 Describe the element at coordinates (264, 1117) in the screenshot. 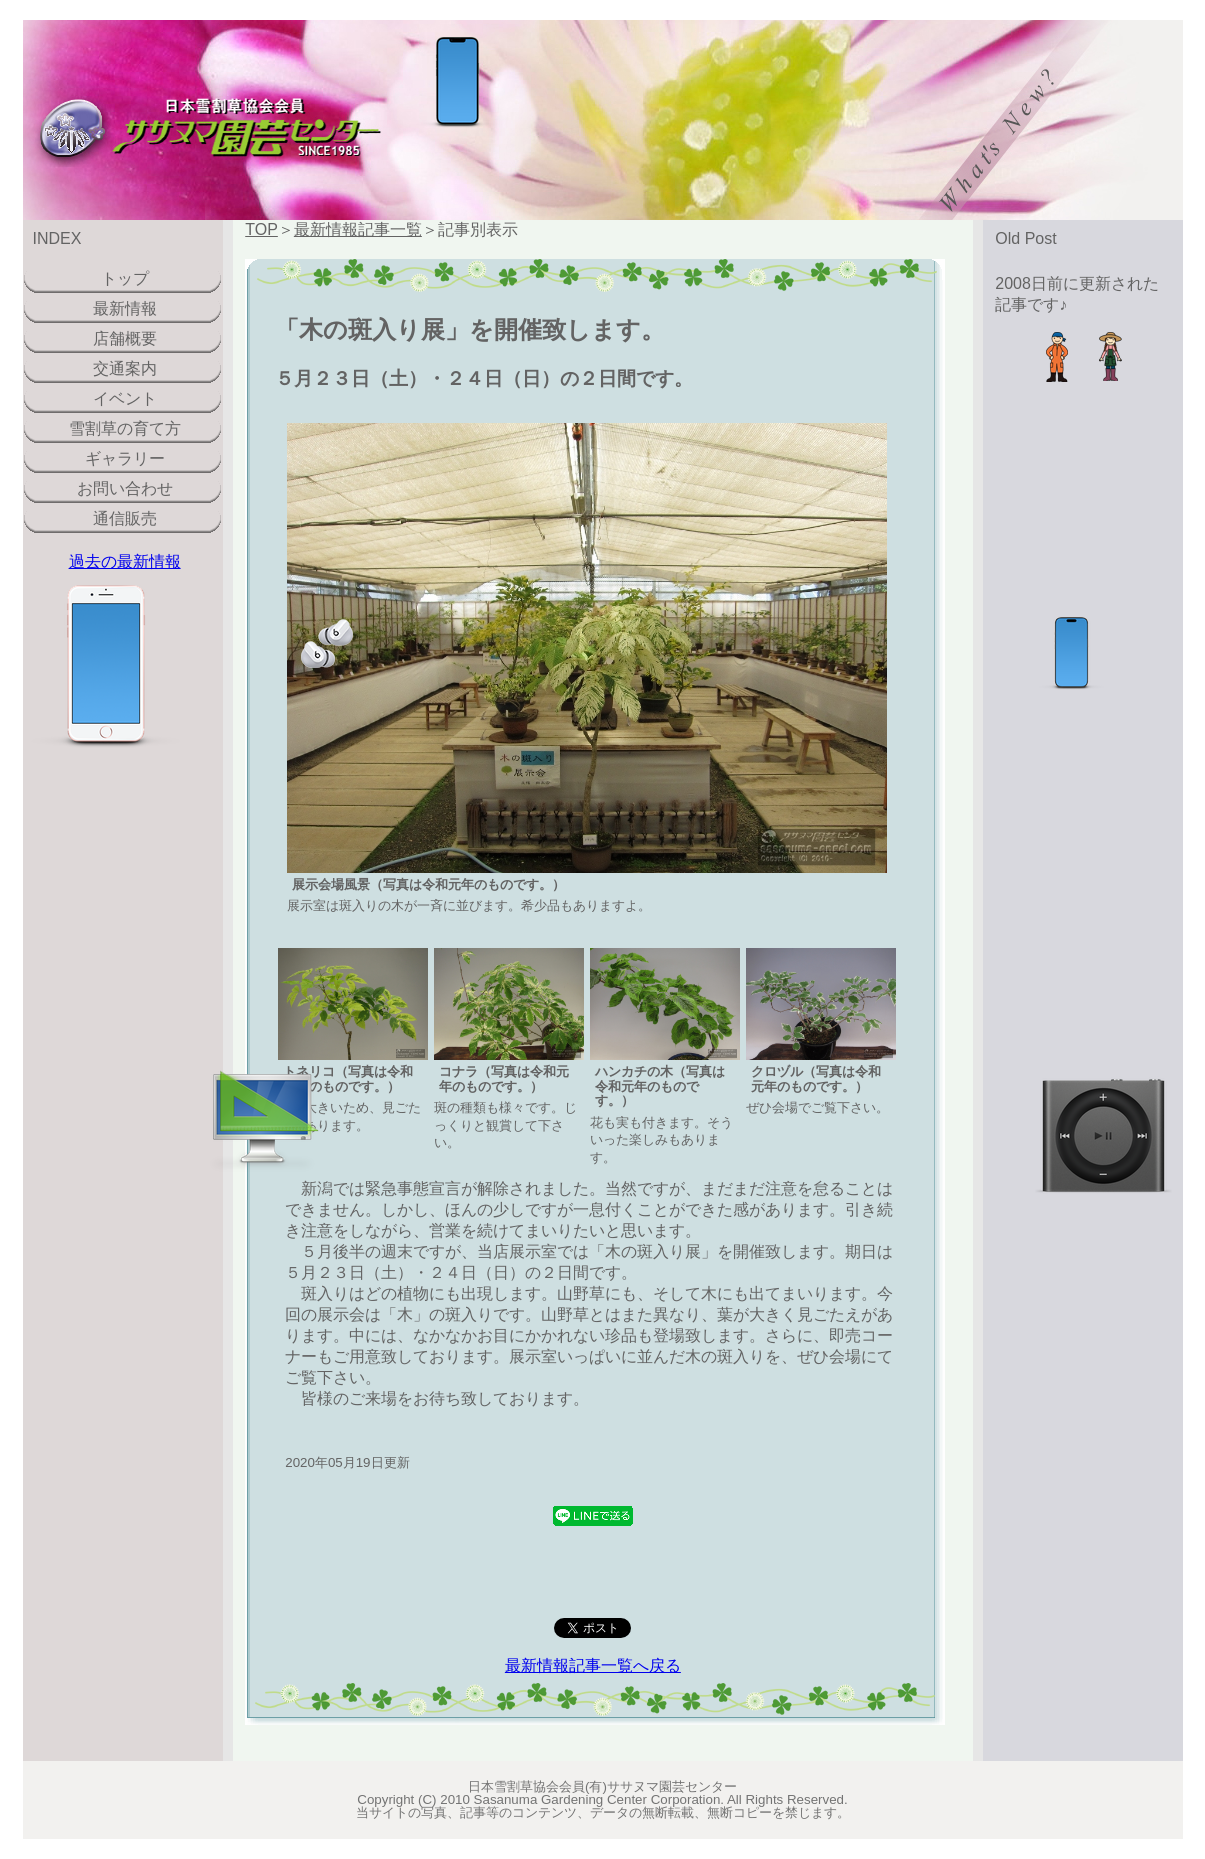

I see `access display settings` at that location.